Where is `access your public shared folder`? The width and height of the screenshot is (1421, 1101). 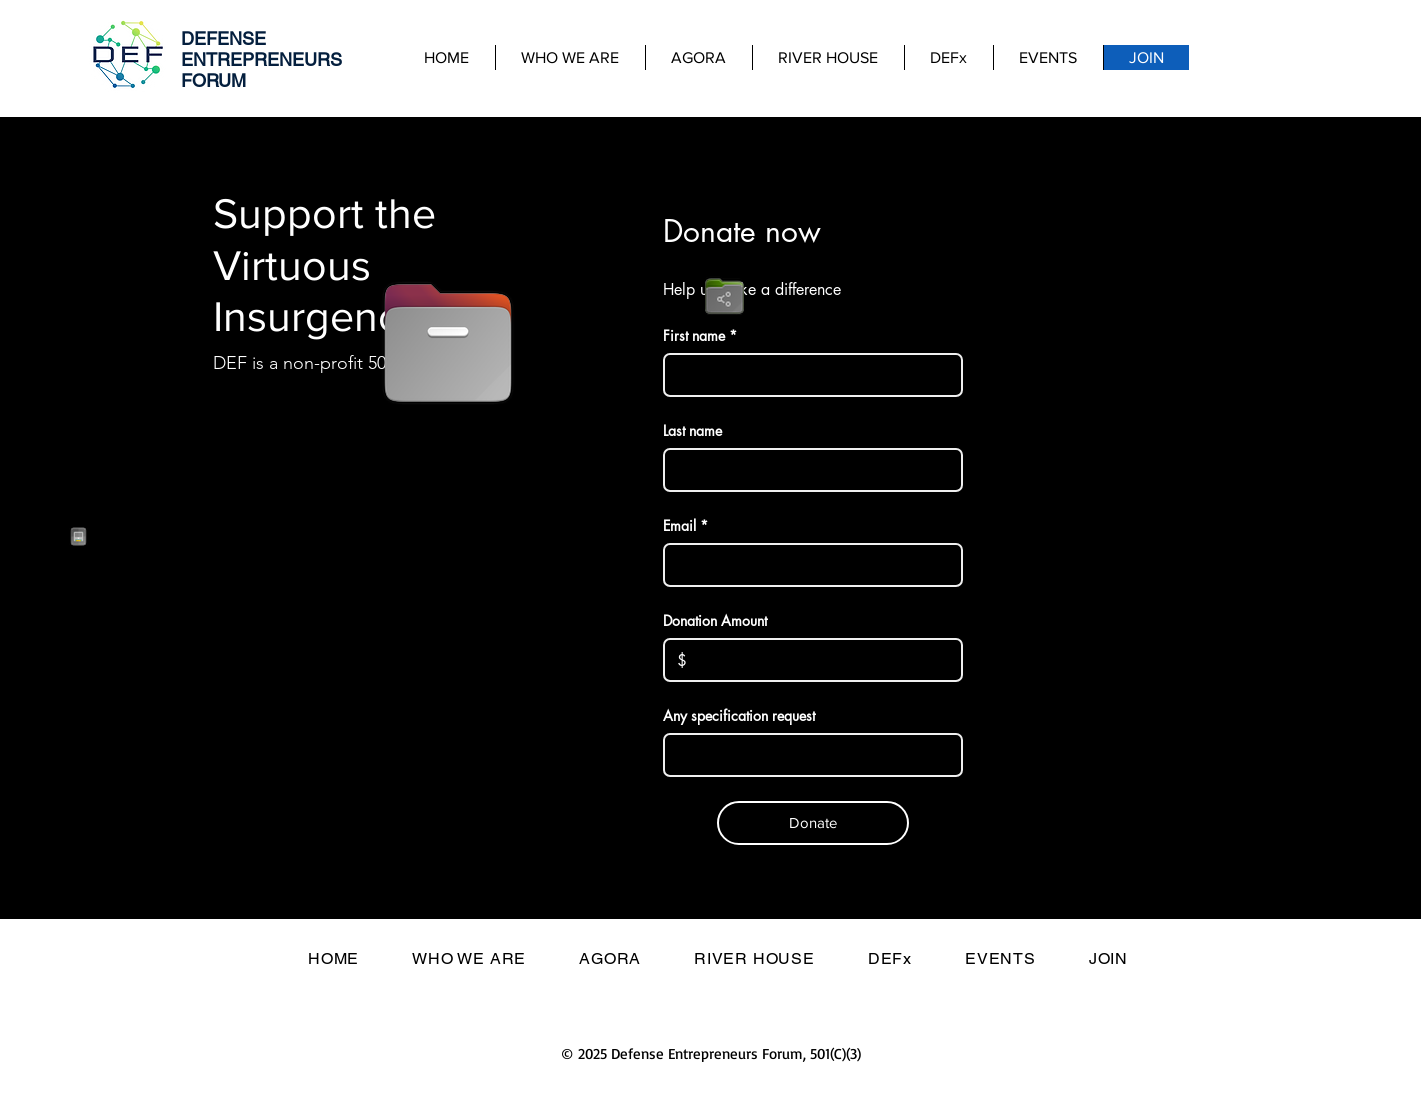 access your public shared folder is located at coordinates (724, 295).